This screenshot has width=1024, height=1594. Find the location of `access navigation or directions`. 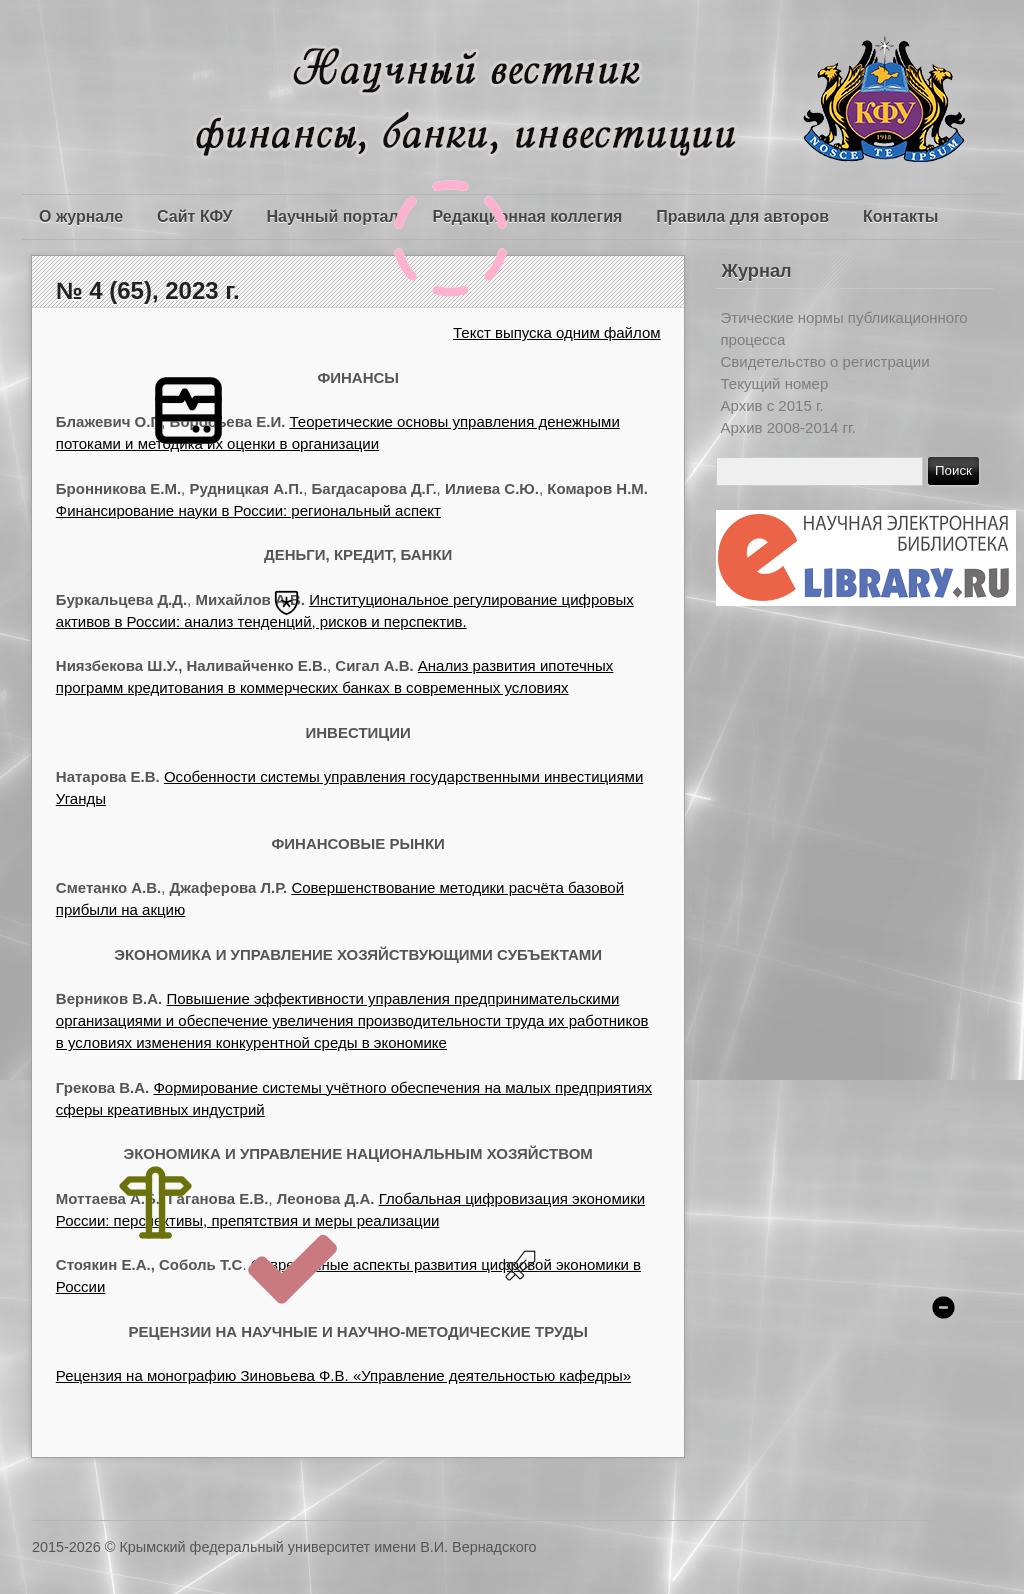

access navigation or directions is located at coordinates (155, 1202).